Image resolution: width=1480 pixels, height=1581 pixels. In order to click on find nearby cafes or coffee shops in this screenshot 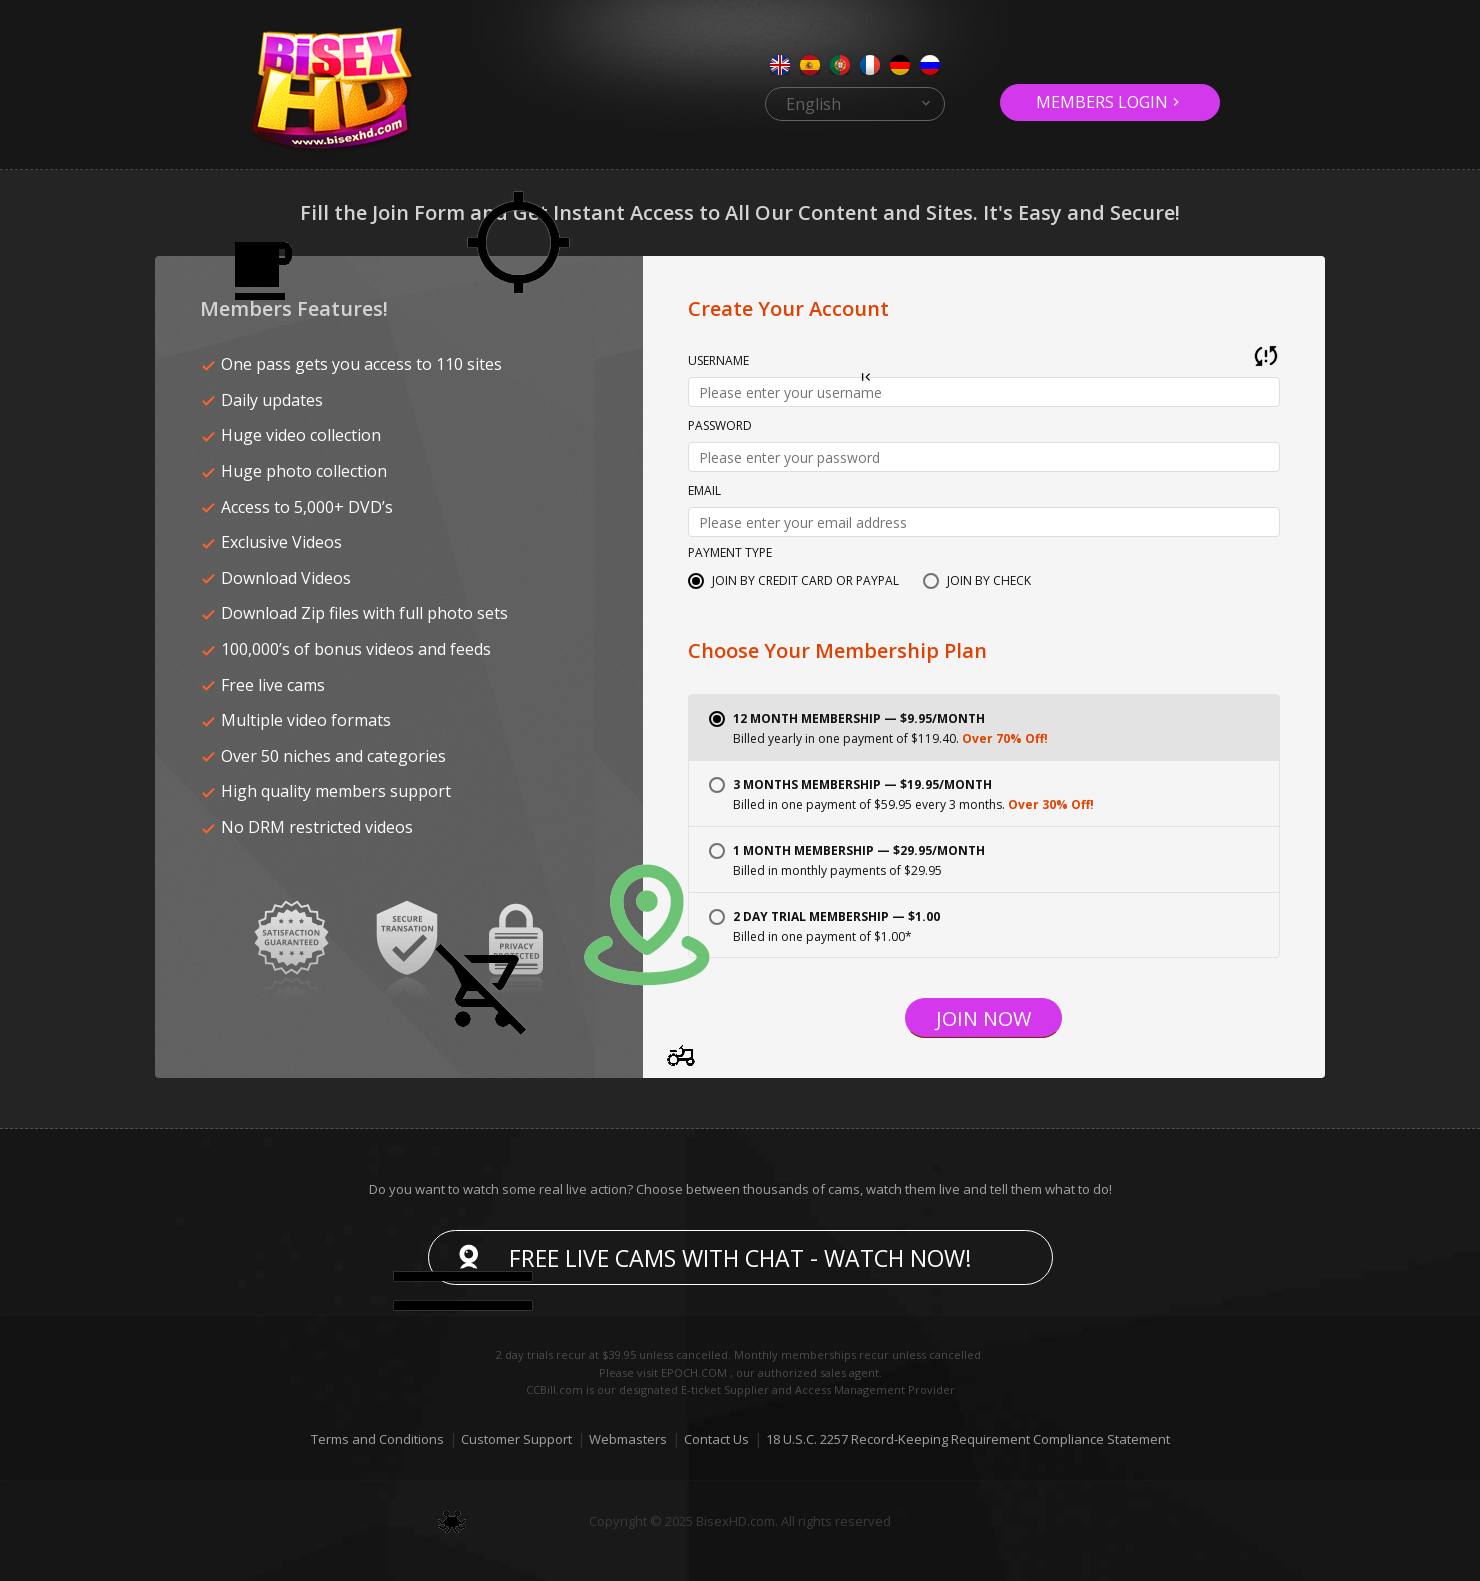, I will do `click(260, 271)`.